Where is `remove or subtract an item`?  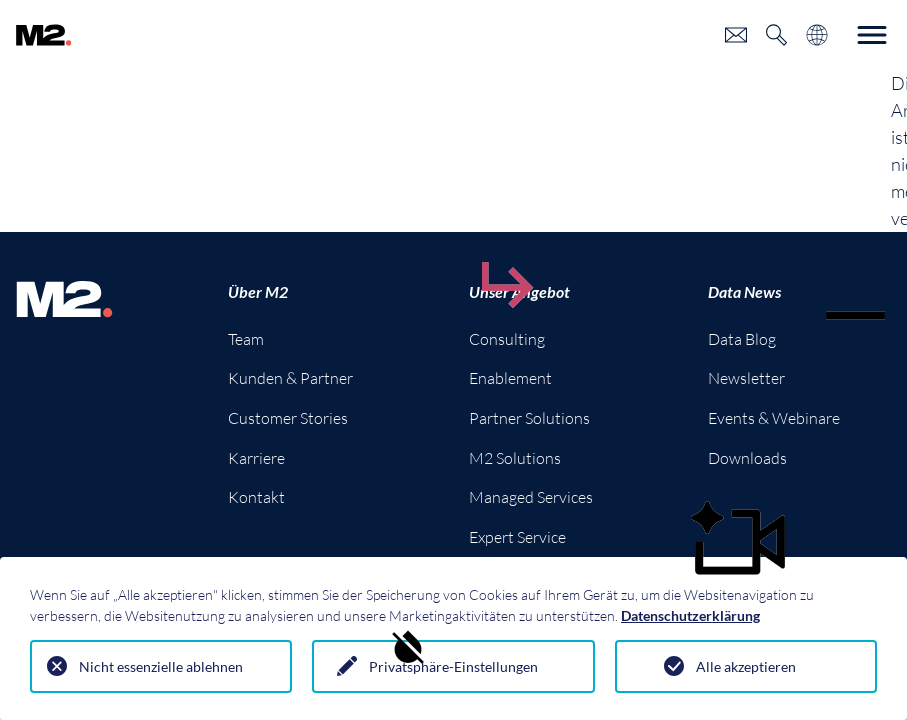
remove or subtract an item is located at coordinates (855, 315).